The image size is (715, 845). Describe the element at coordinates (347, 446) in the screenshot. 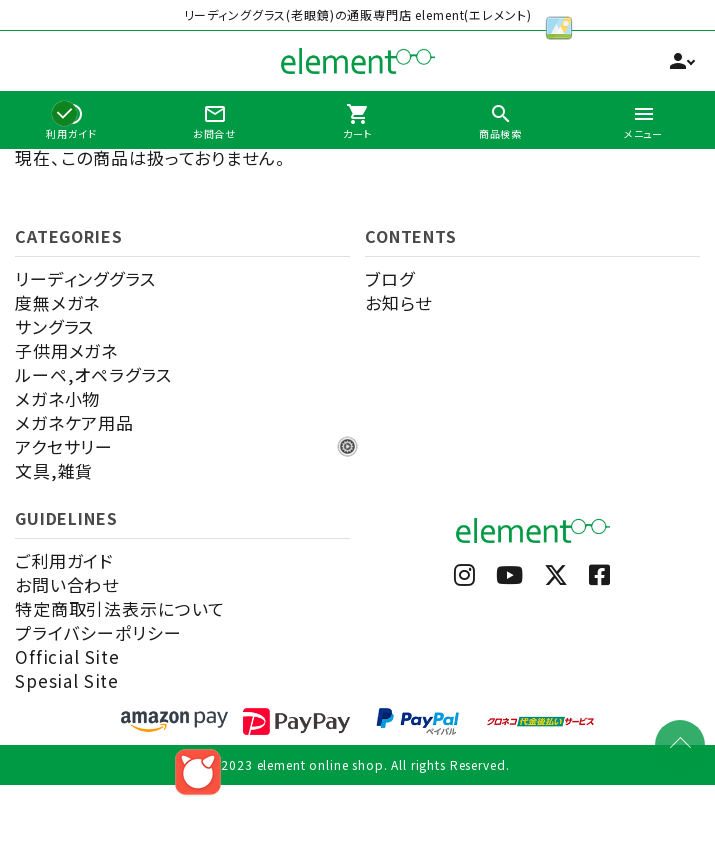

I see `open system settings` at that location.